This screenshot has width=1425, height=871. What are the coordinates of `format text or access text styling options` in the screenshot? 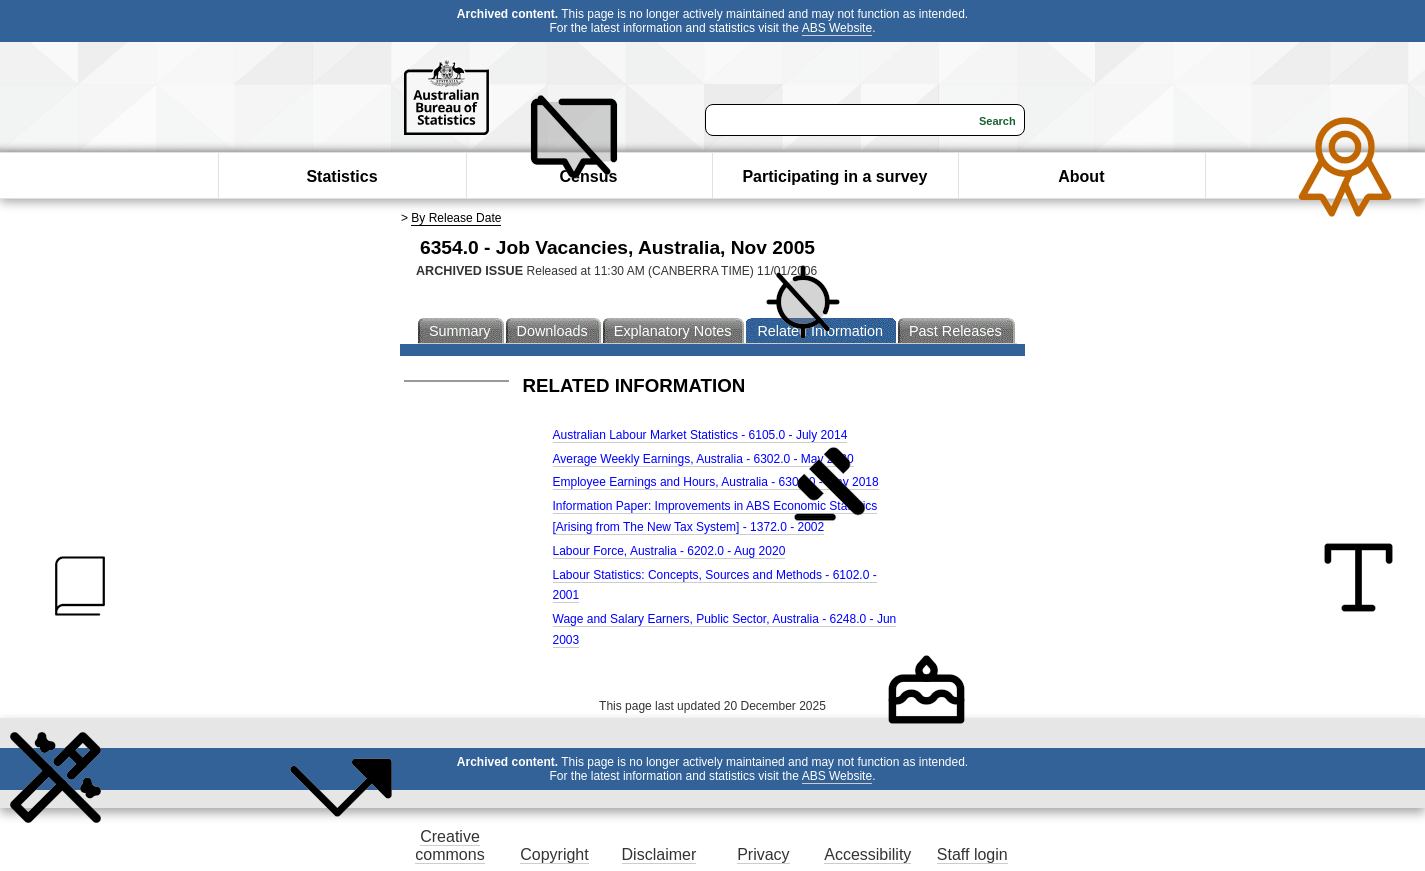 It's located at (1358, 577).